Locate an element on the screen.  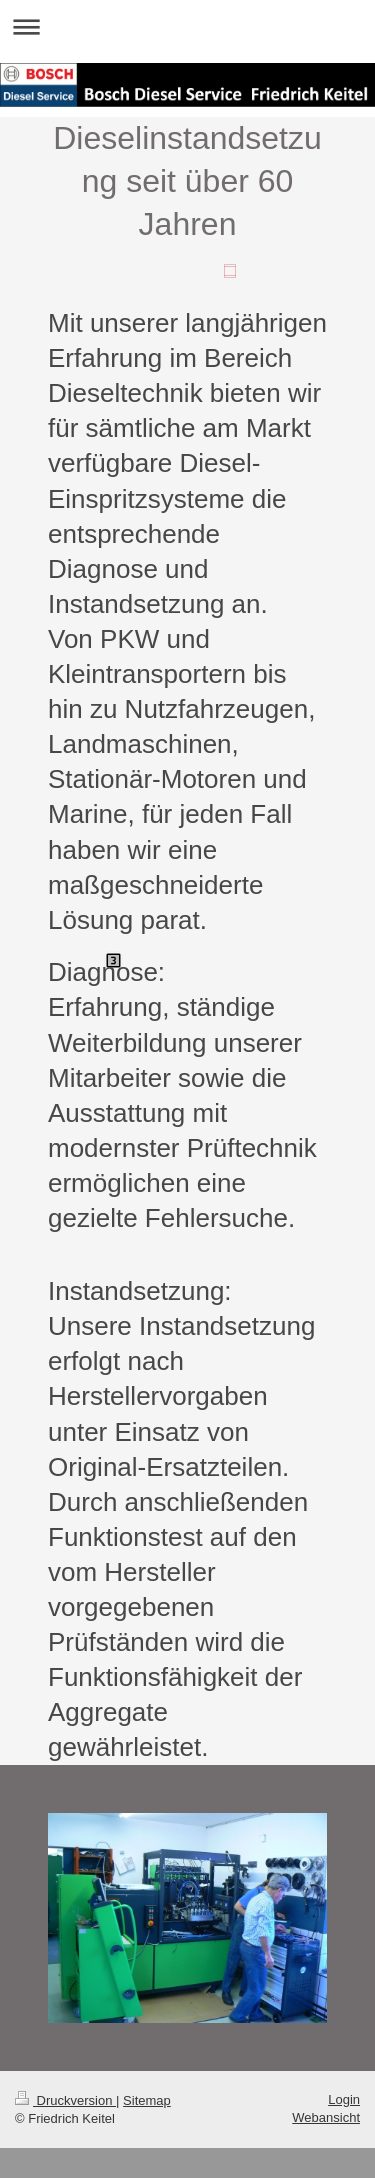
select option 3 in a numbered list is located at coordinates (113, 960).